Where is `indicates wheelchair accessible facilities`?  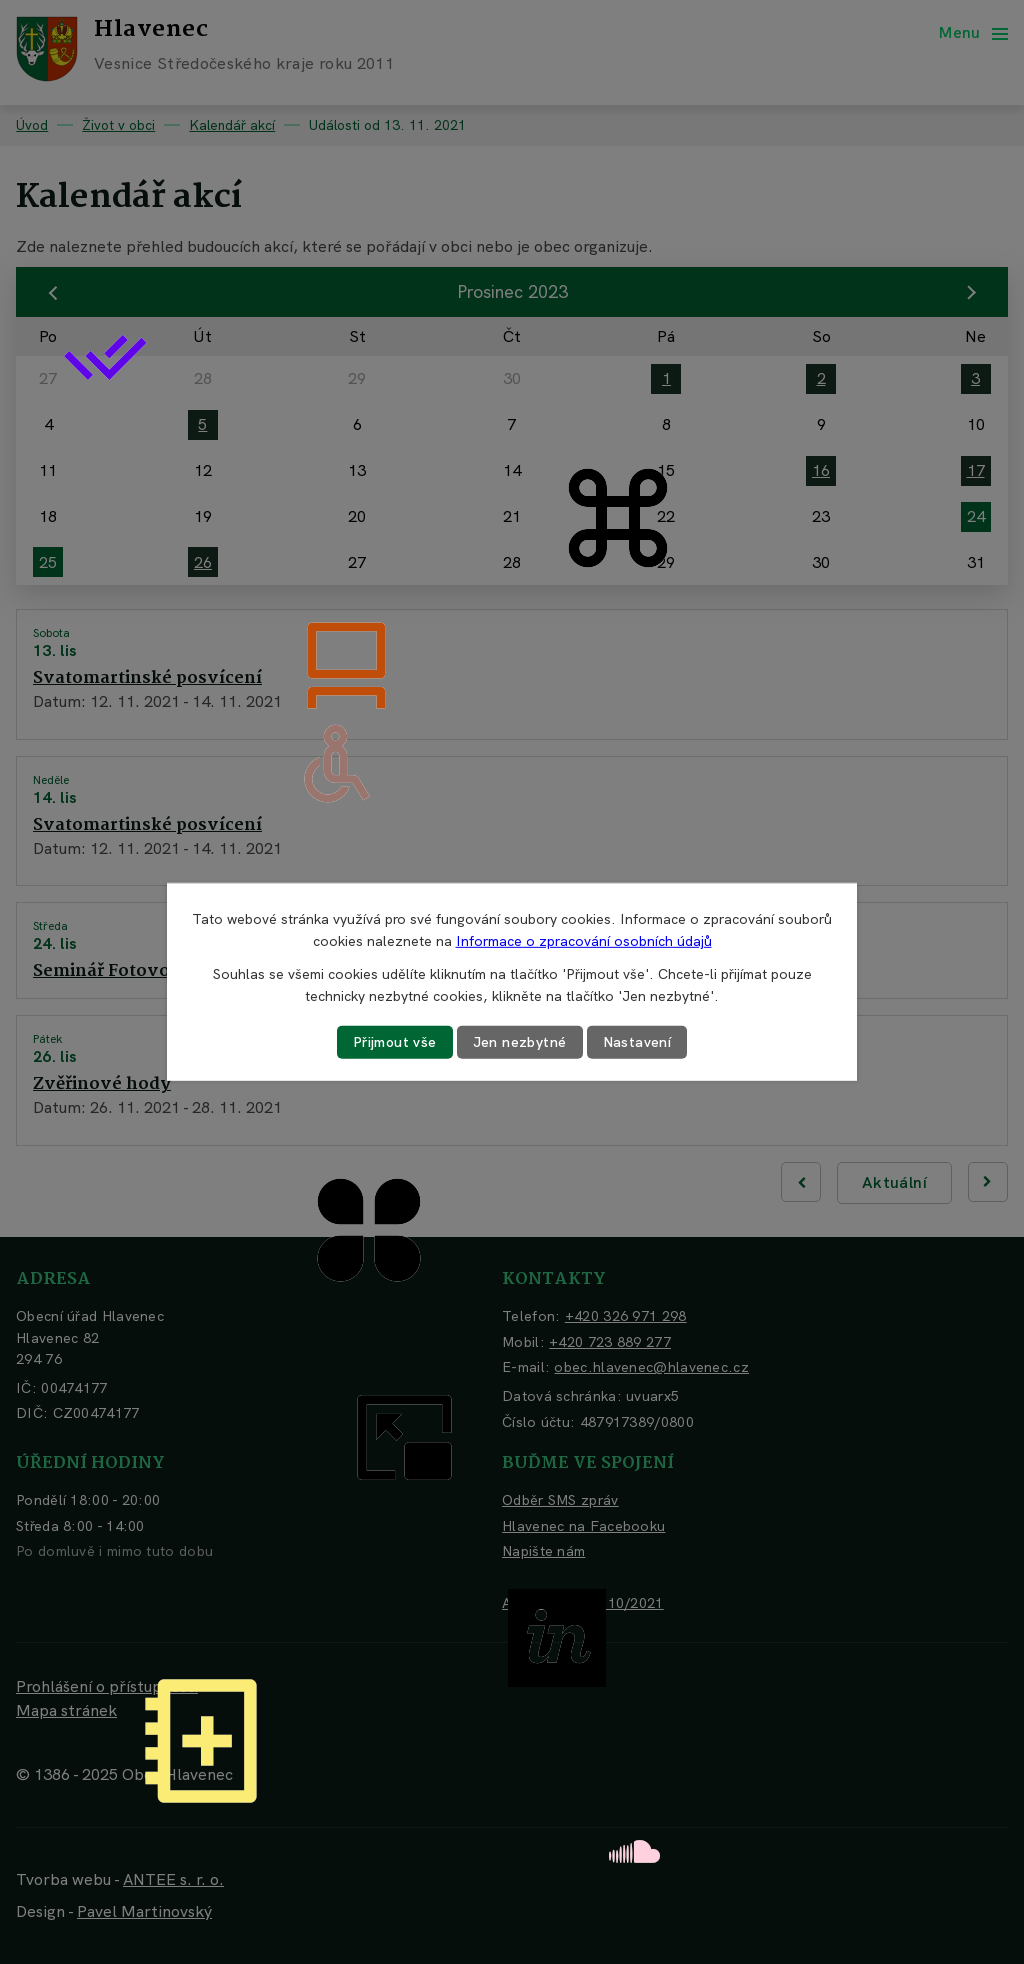
indicates wheelchair accessible facilities is located at coordinates (335, 763).